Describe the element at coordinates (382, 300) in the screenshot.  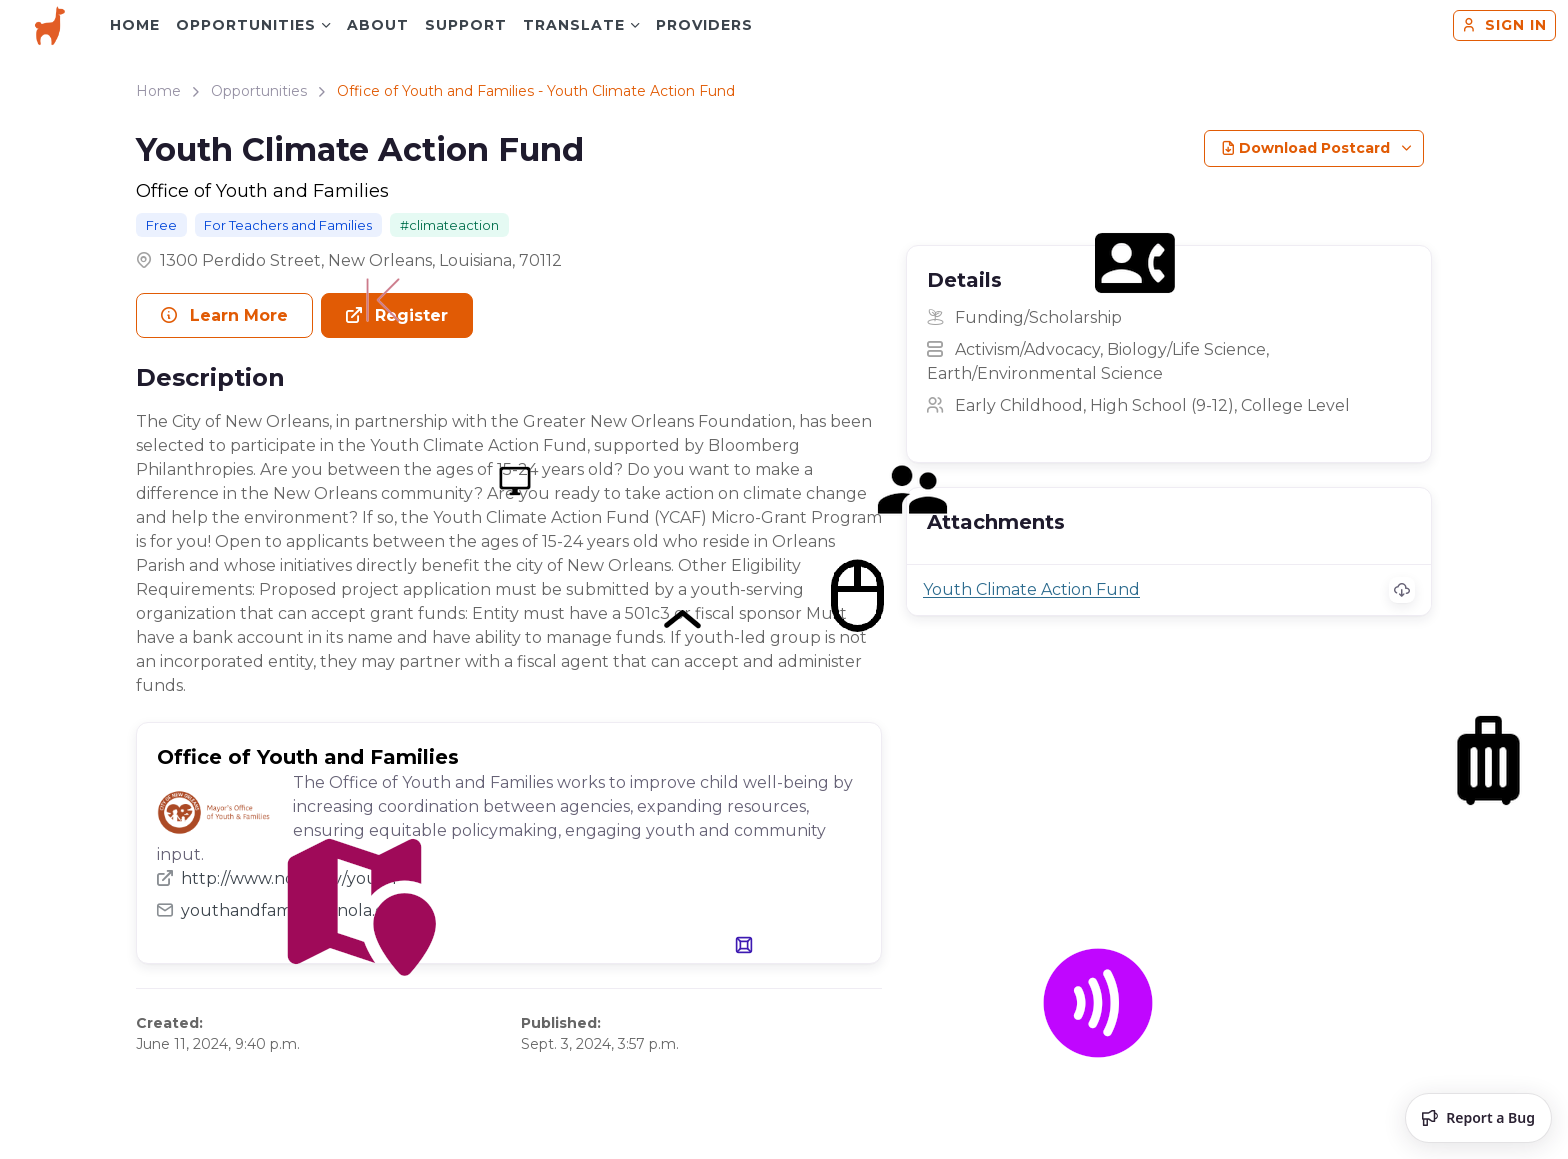
I see `navigate to the beginning or first item` at that location.